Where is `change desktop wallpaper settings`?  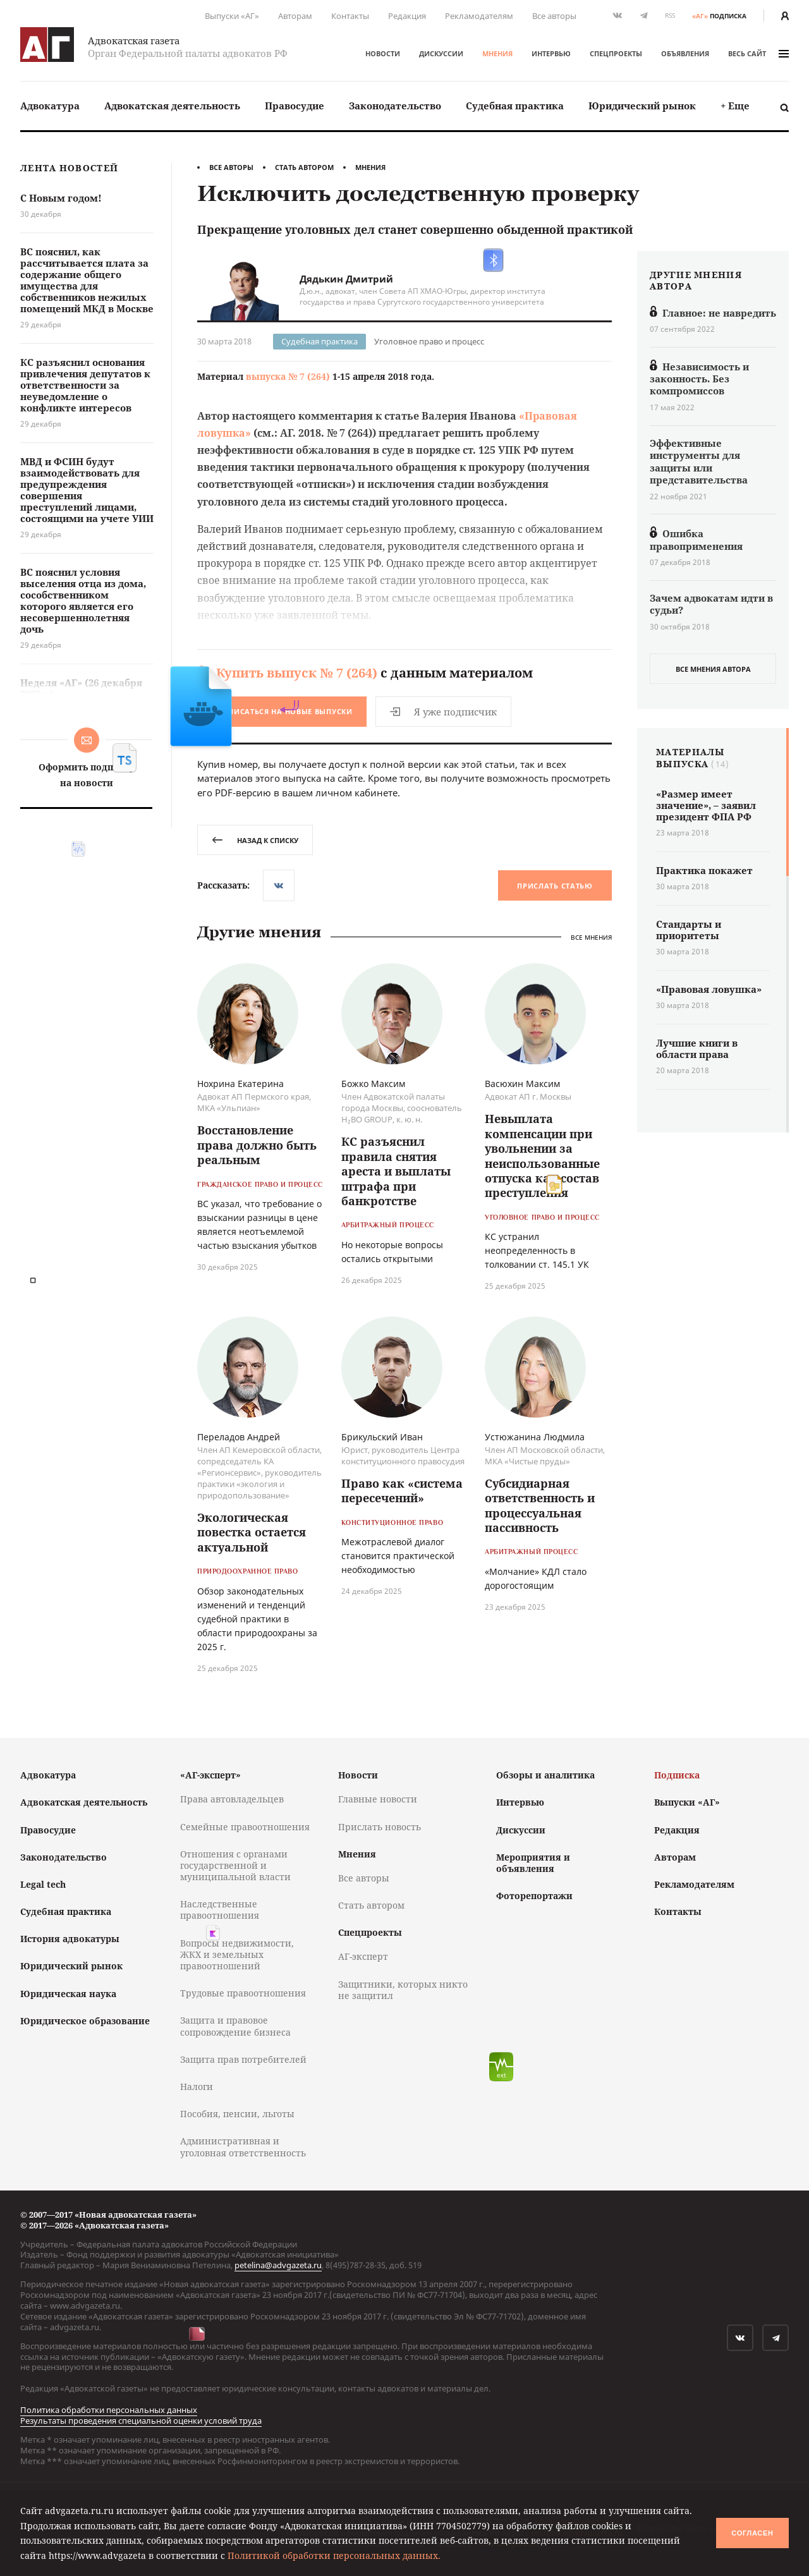
change desktop wallpaper settings is located at coordinates (197, 2333).